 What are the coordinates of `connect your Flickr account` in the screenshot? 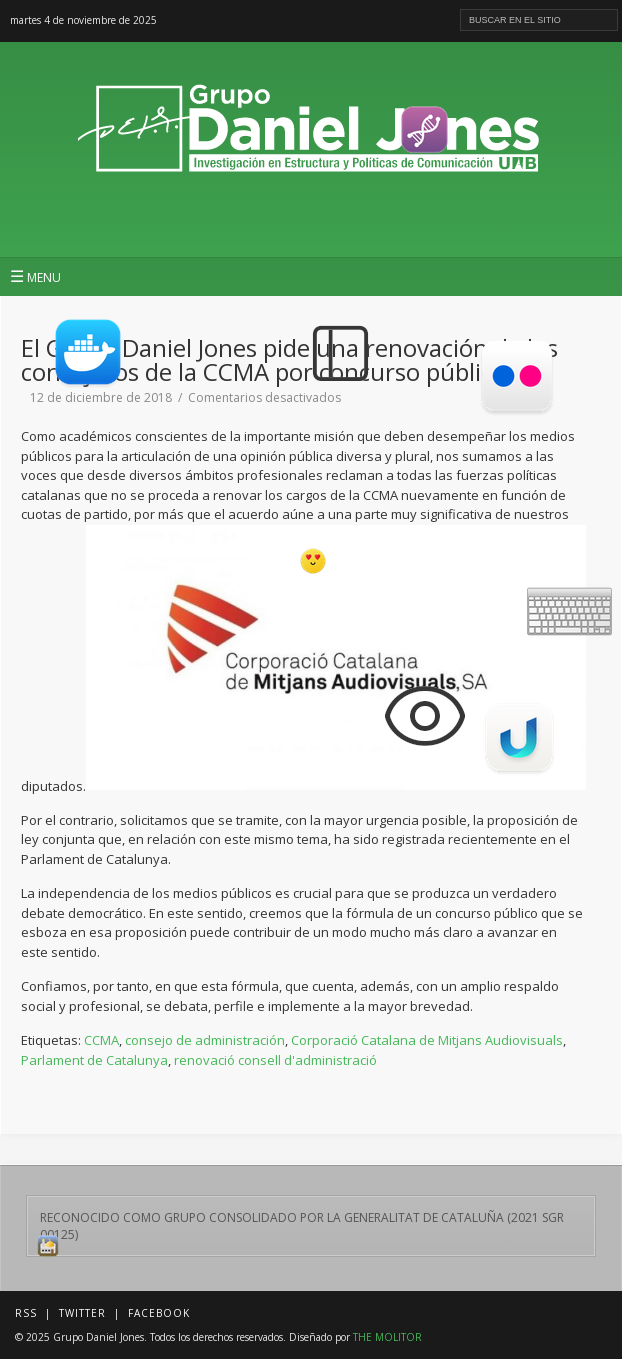 It's located at (517, 376).